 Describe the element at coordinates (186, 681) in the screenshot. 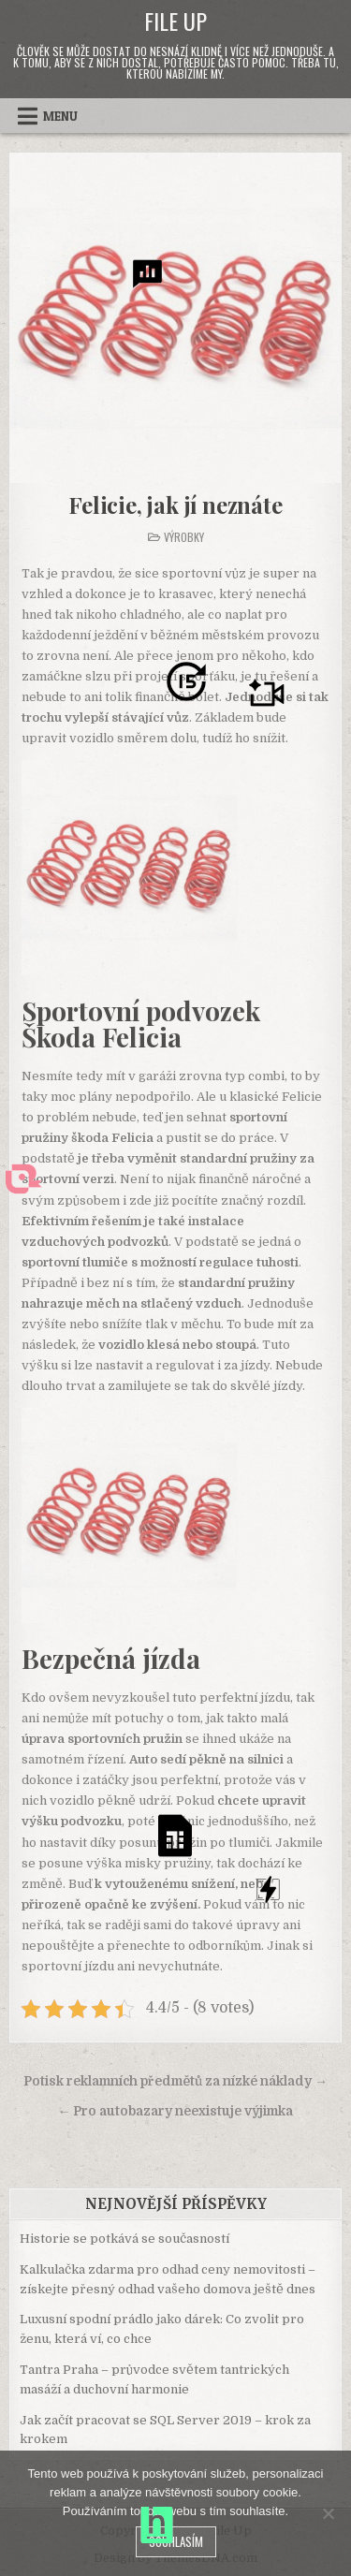

I see `skip forward 15 seconds` at that location.